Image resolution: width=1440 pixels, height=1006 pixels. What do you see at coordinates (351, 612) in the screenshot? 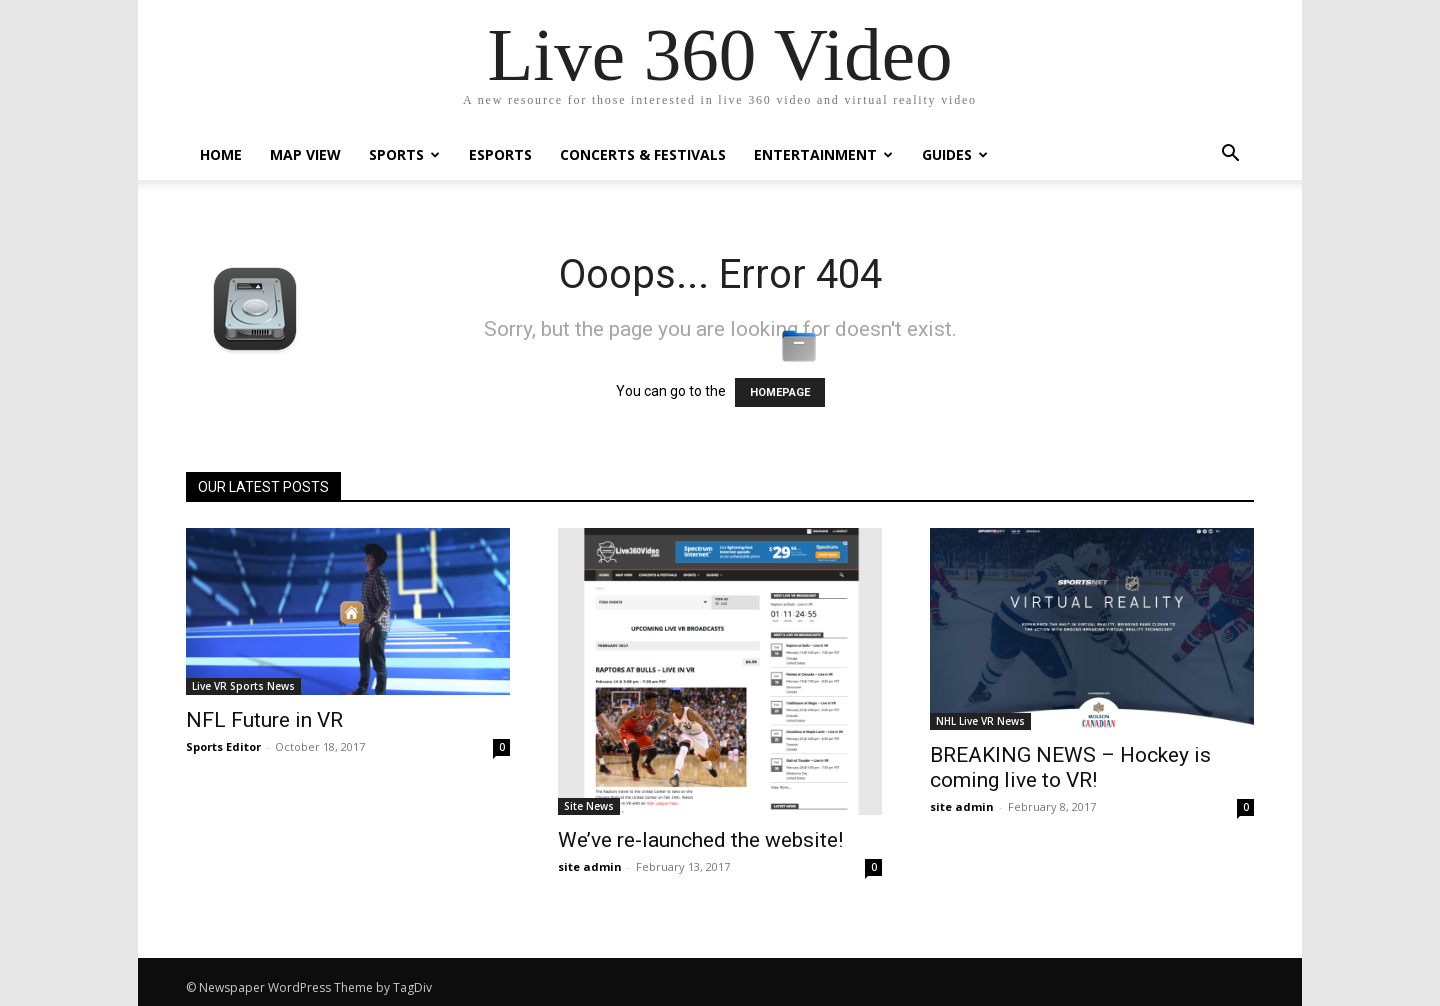
I see `open homebank personal finance app` at bounding box center [351, 612].